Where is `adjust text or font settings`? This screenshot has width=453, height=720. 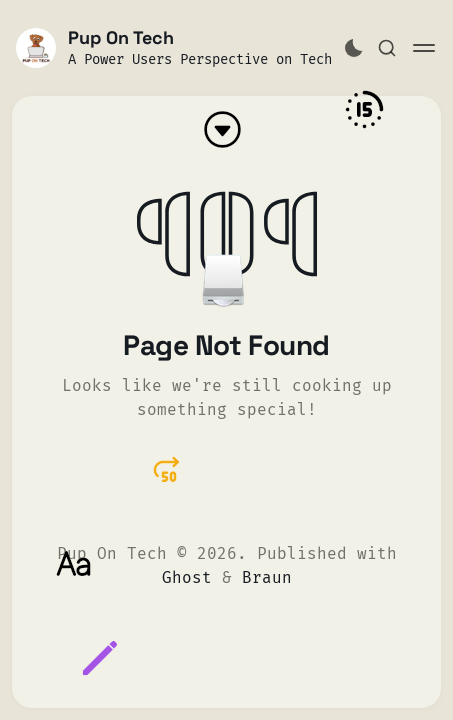 adjust text or font settings is located at coordinates (73, 563).